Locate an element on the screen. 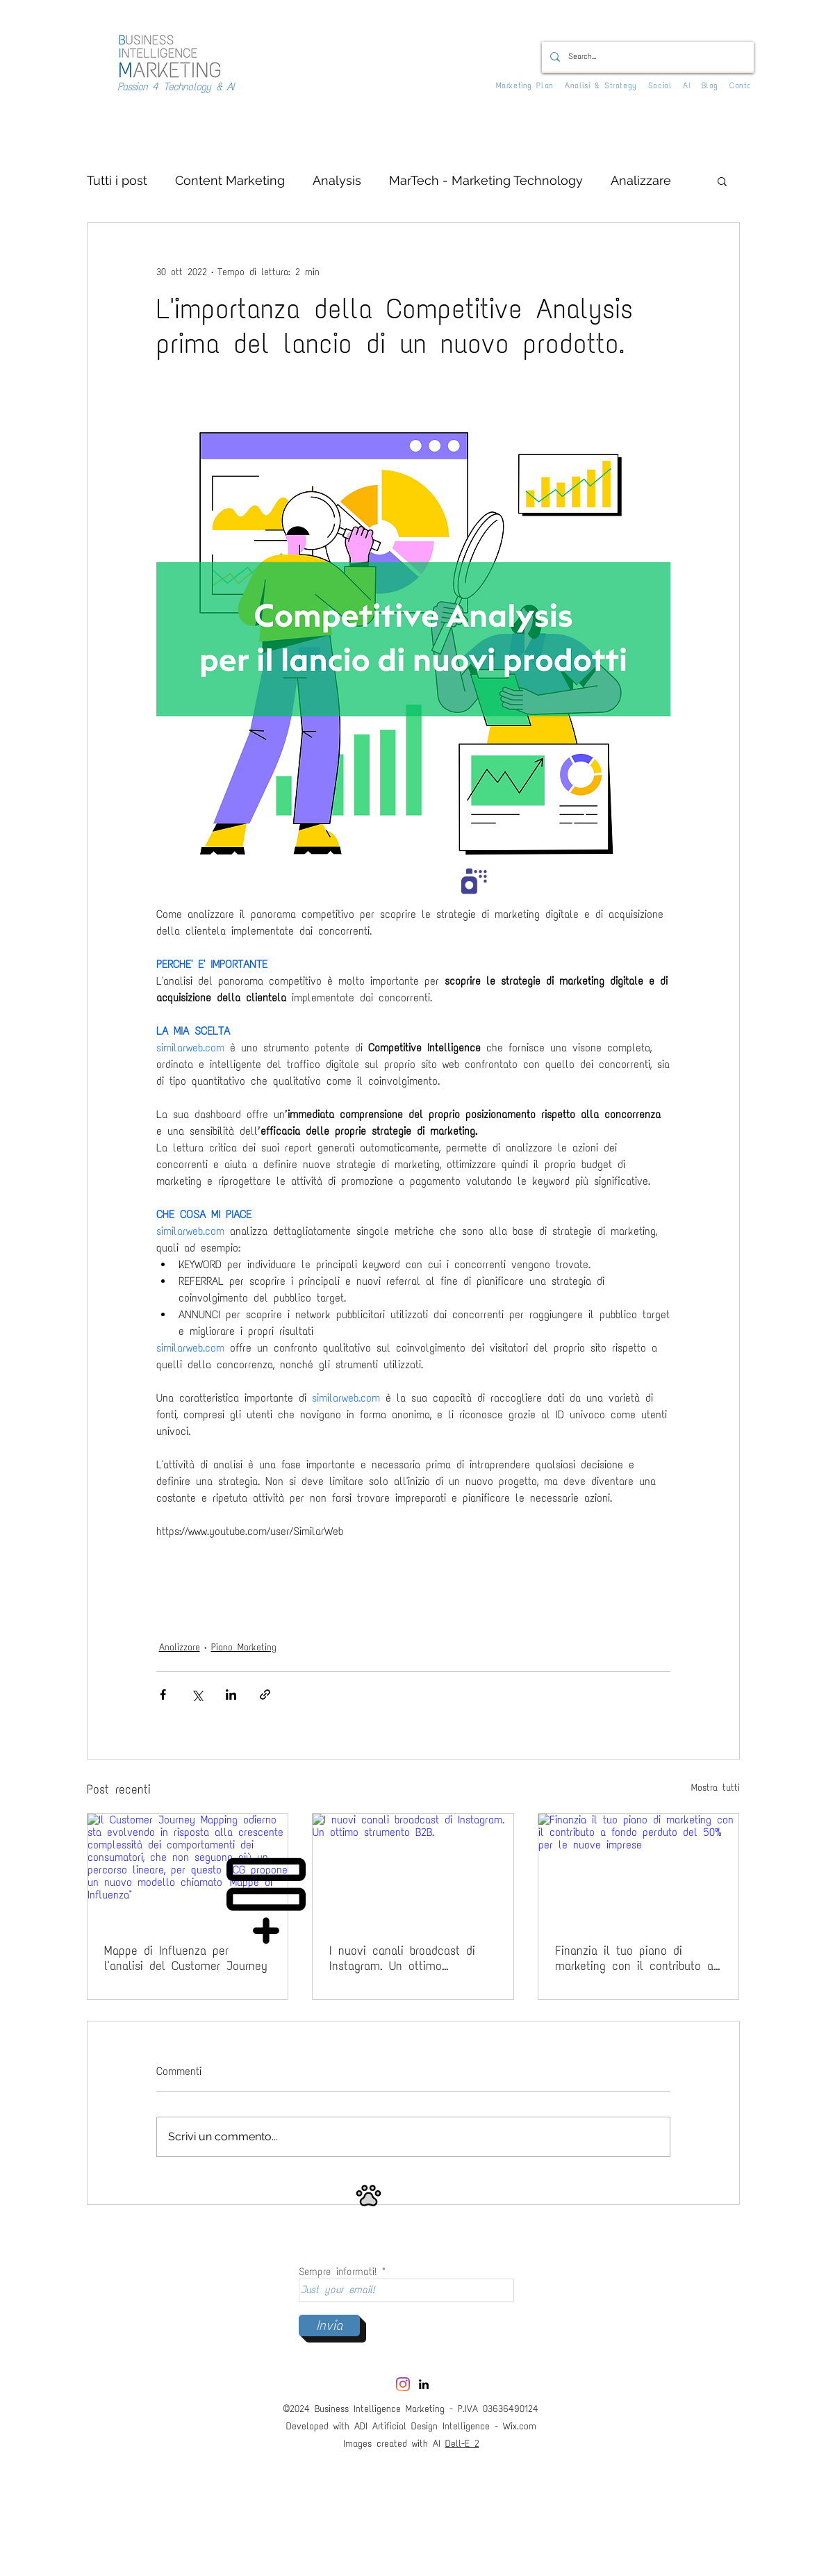  access spray or paint tools is located at coordinates (472, 881).